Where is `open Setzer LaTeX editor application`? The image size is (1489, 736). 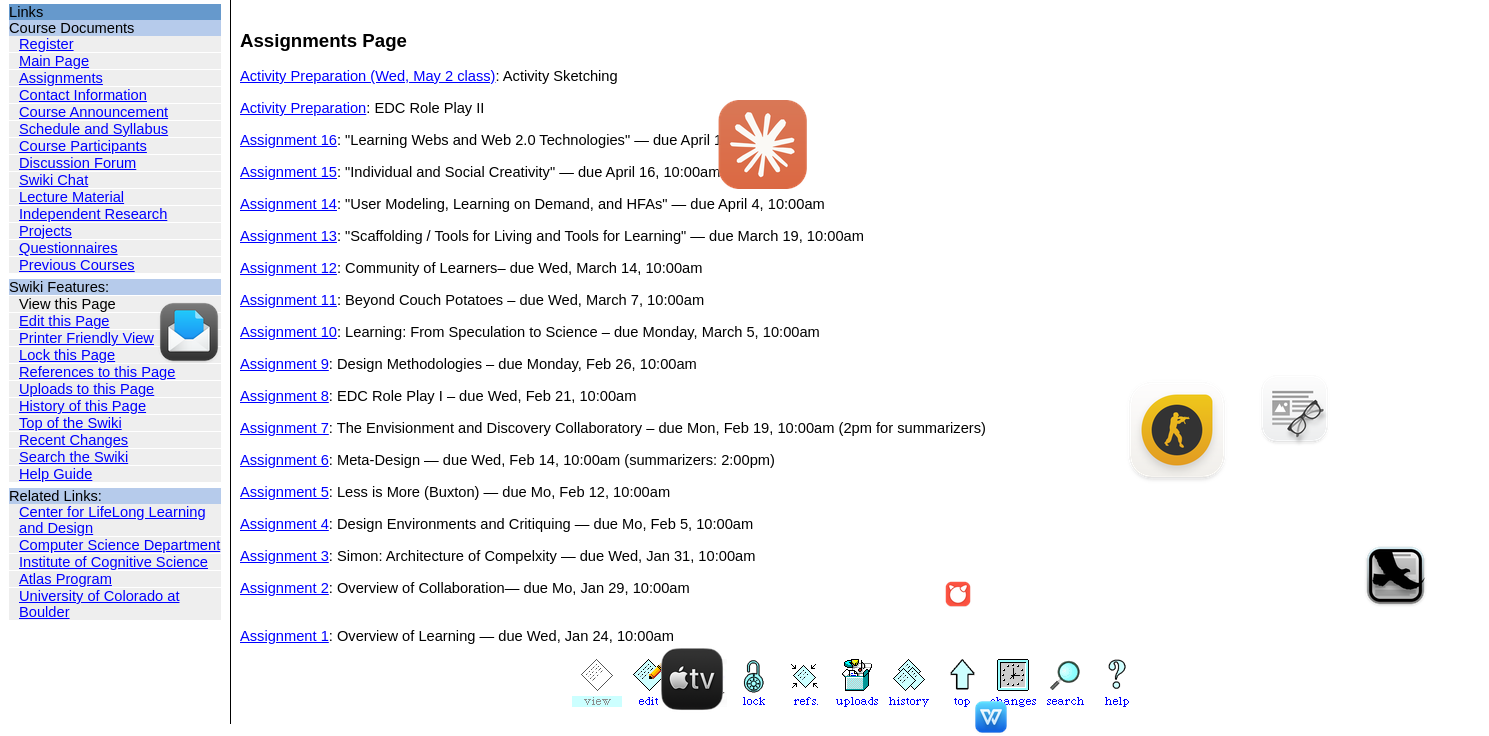
open Setzer LaTeX editor application is located at coordinates (1395, 575).